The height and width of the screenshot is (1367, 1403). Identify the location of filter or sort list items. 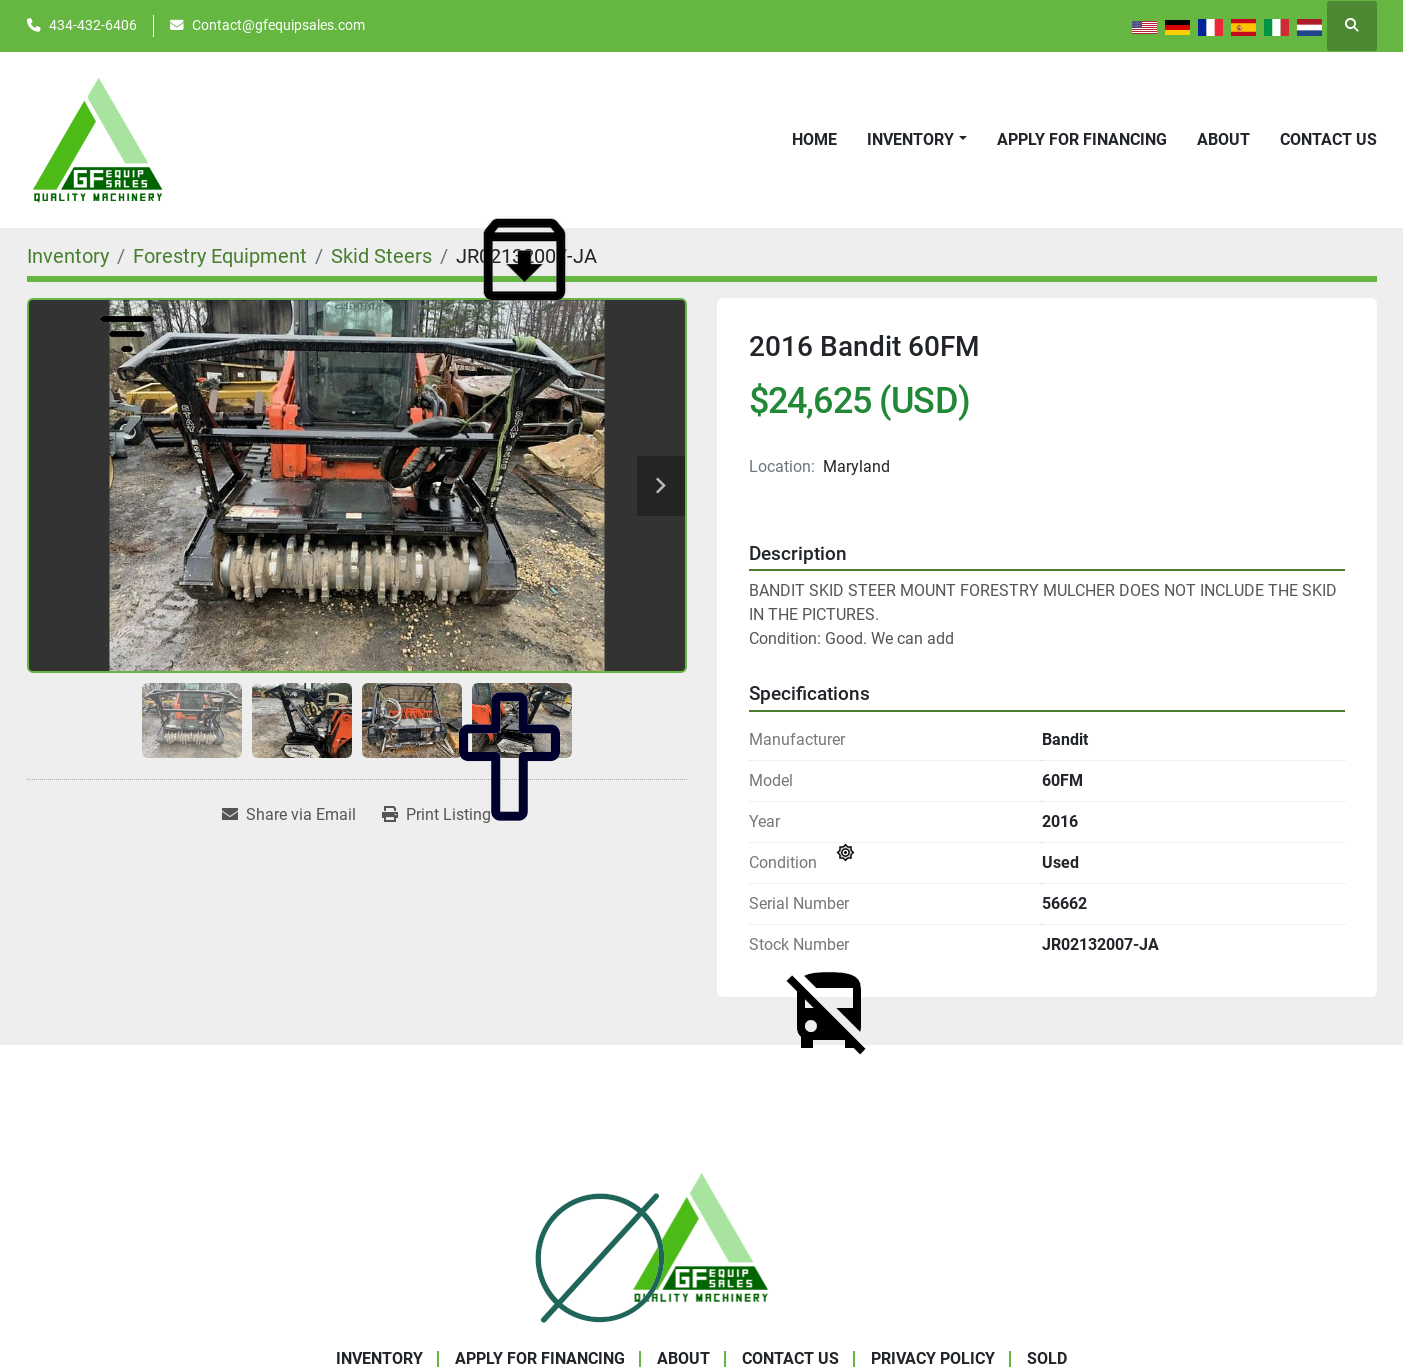
(127, 334).